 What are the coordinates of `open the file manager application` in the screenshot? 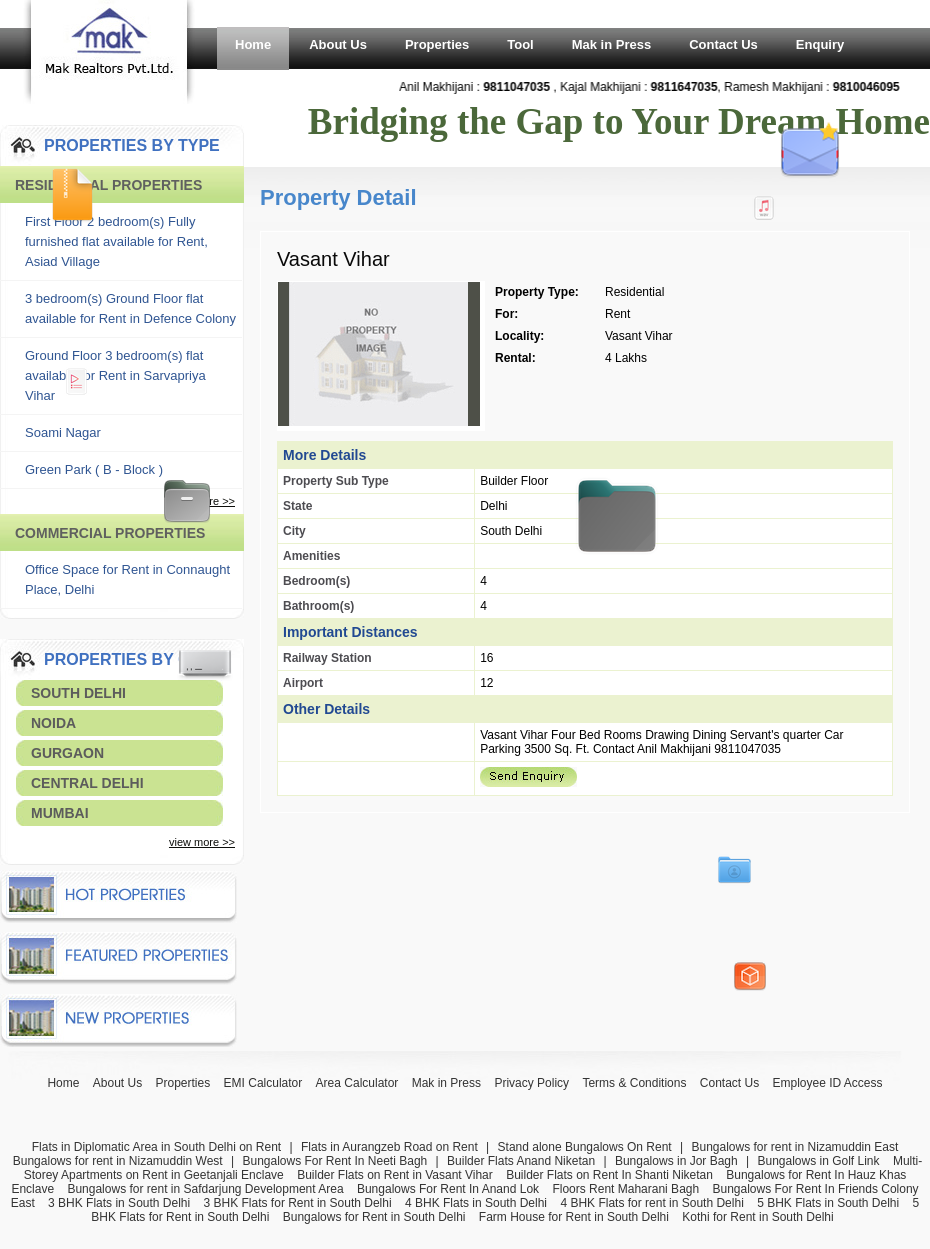 It's located at (187, 501).